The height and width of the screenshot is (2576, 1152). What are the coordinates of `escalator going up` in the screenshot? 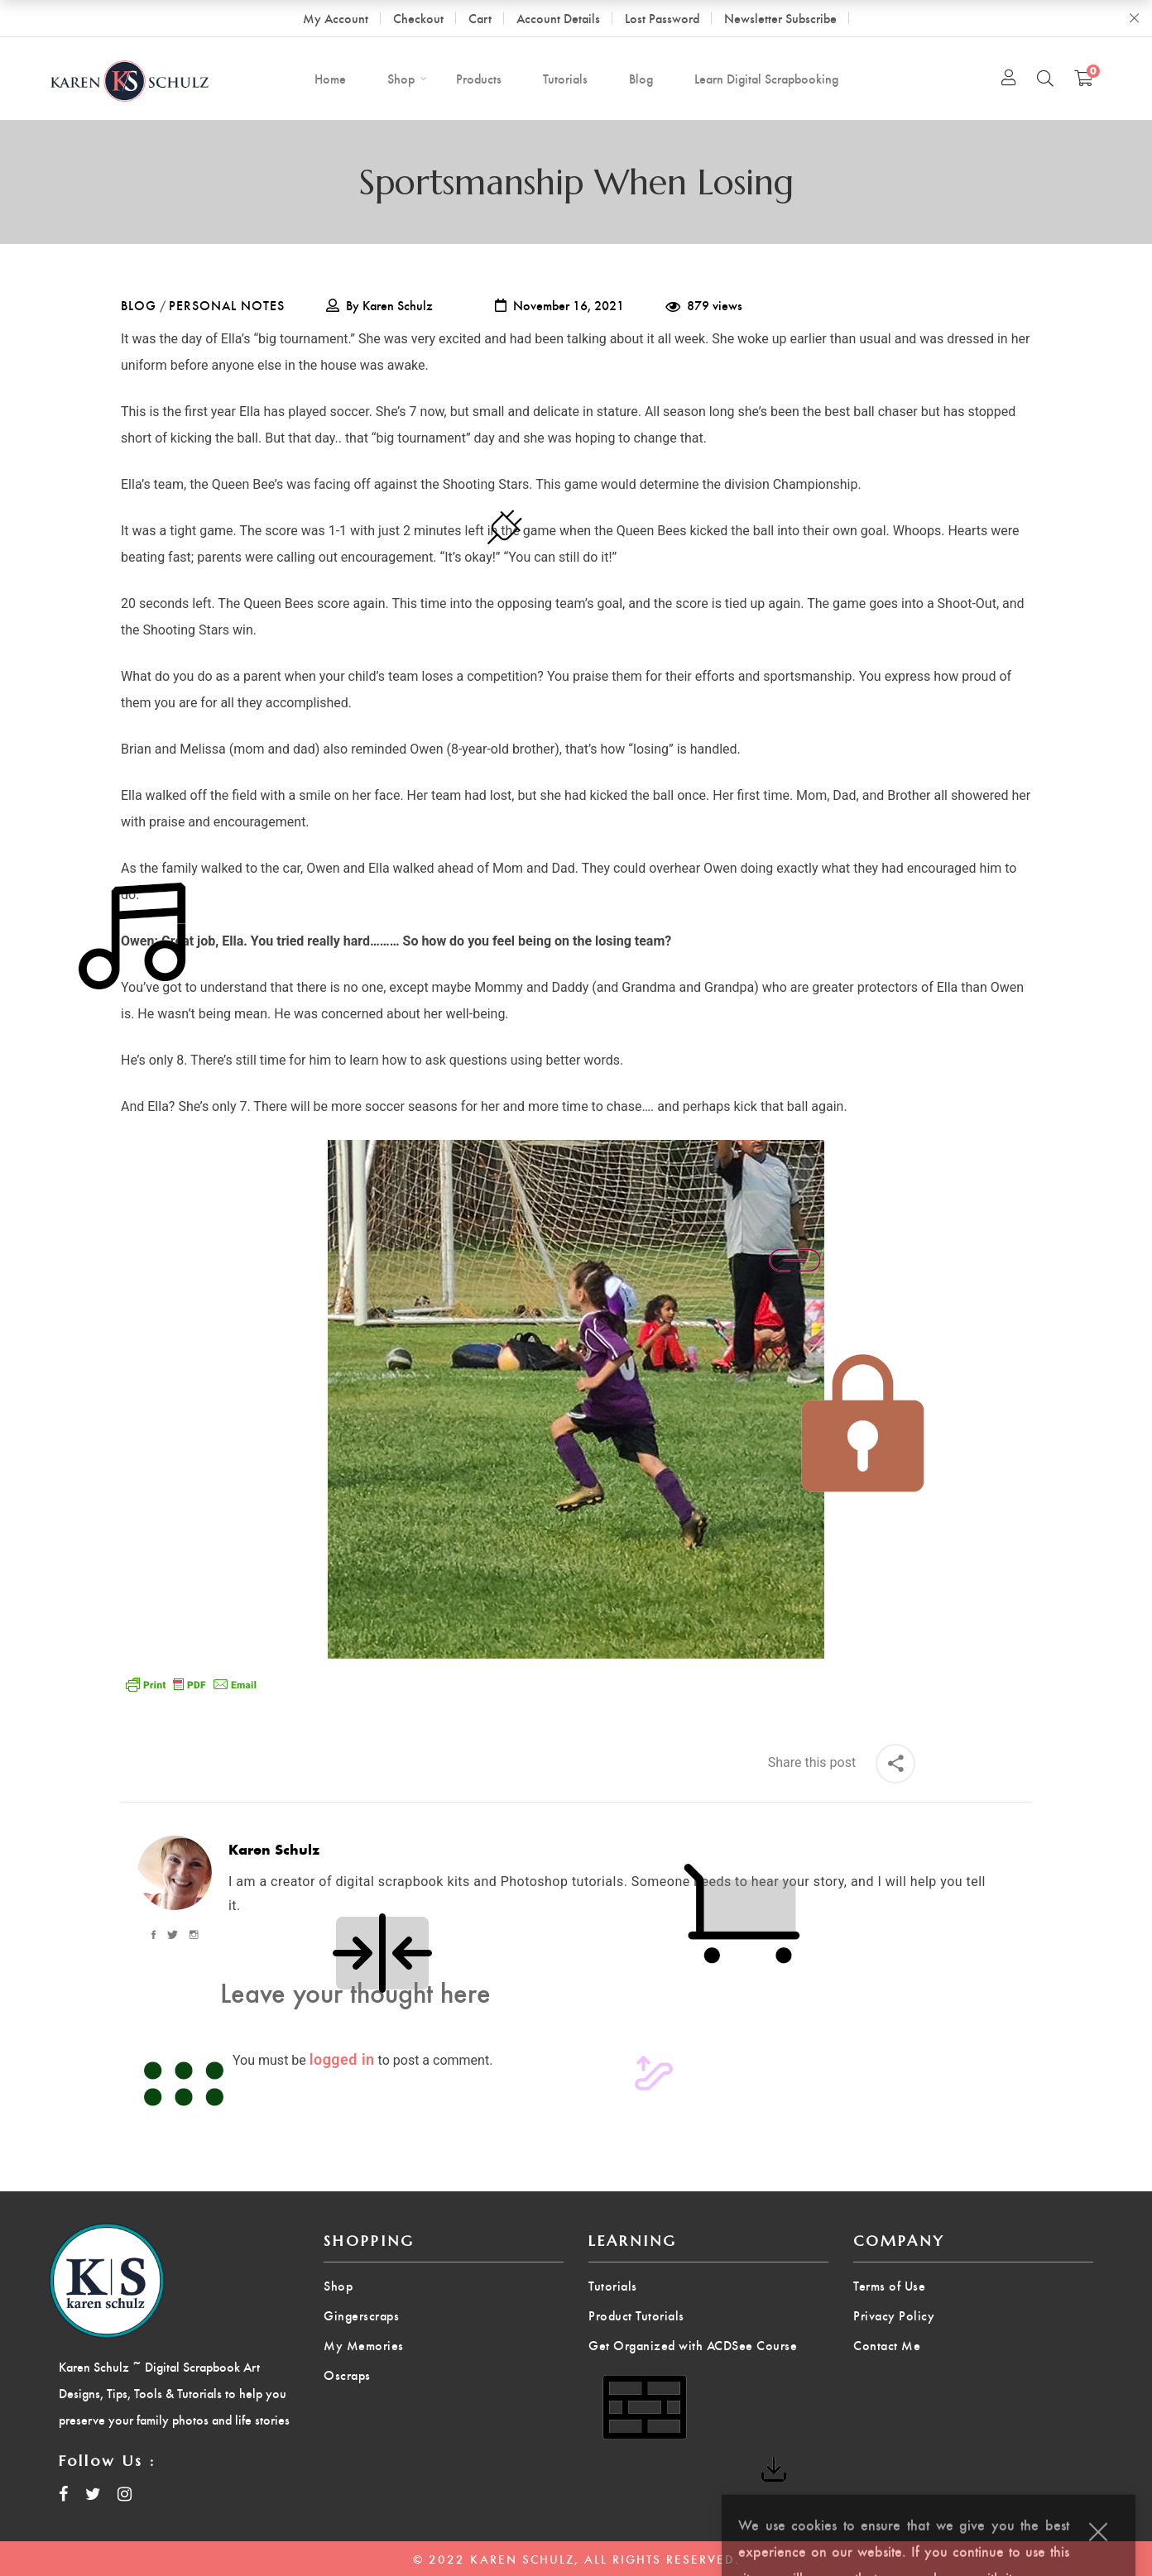 It's located at (654, 2073).